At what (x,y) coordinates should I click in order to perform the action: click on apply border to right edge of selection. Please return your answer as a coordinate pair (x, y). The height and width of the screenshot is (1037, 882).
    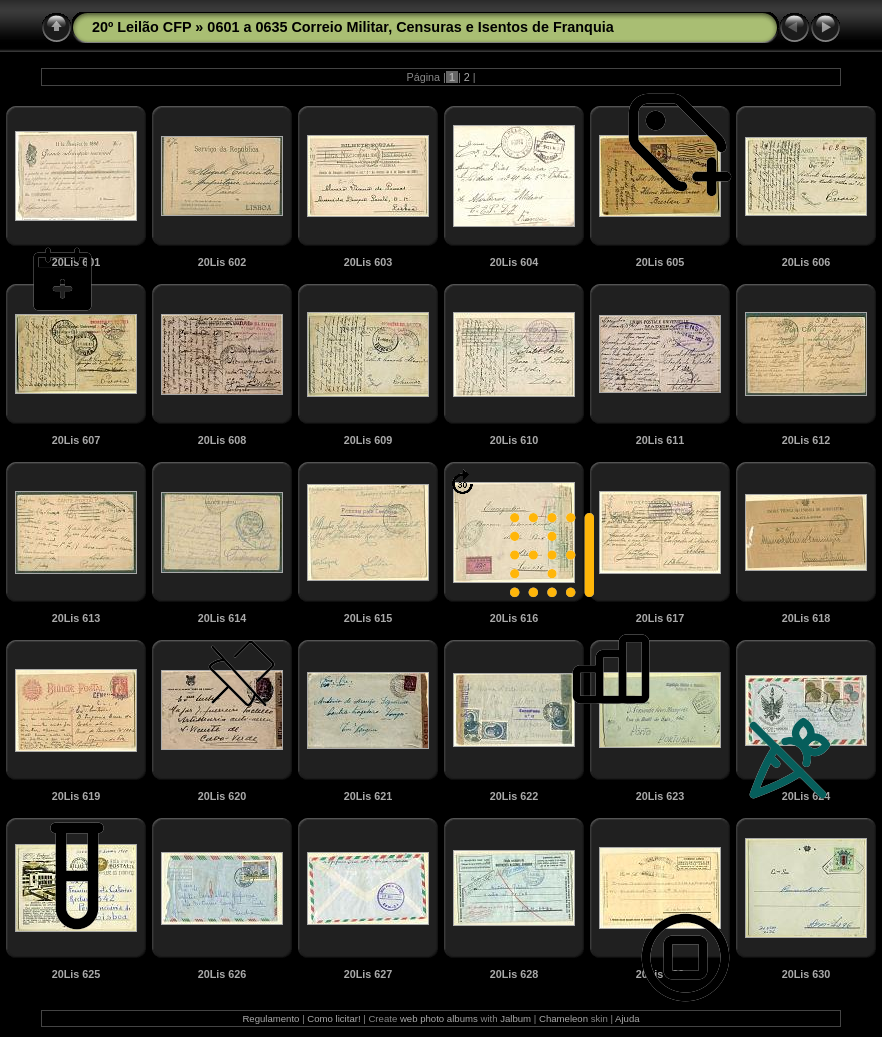
    Looking at the image, I should click on (552, 555).